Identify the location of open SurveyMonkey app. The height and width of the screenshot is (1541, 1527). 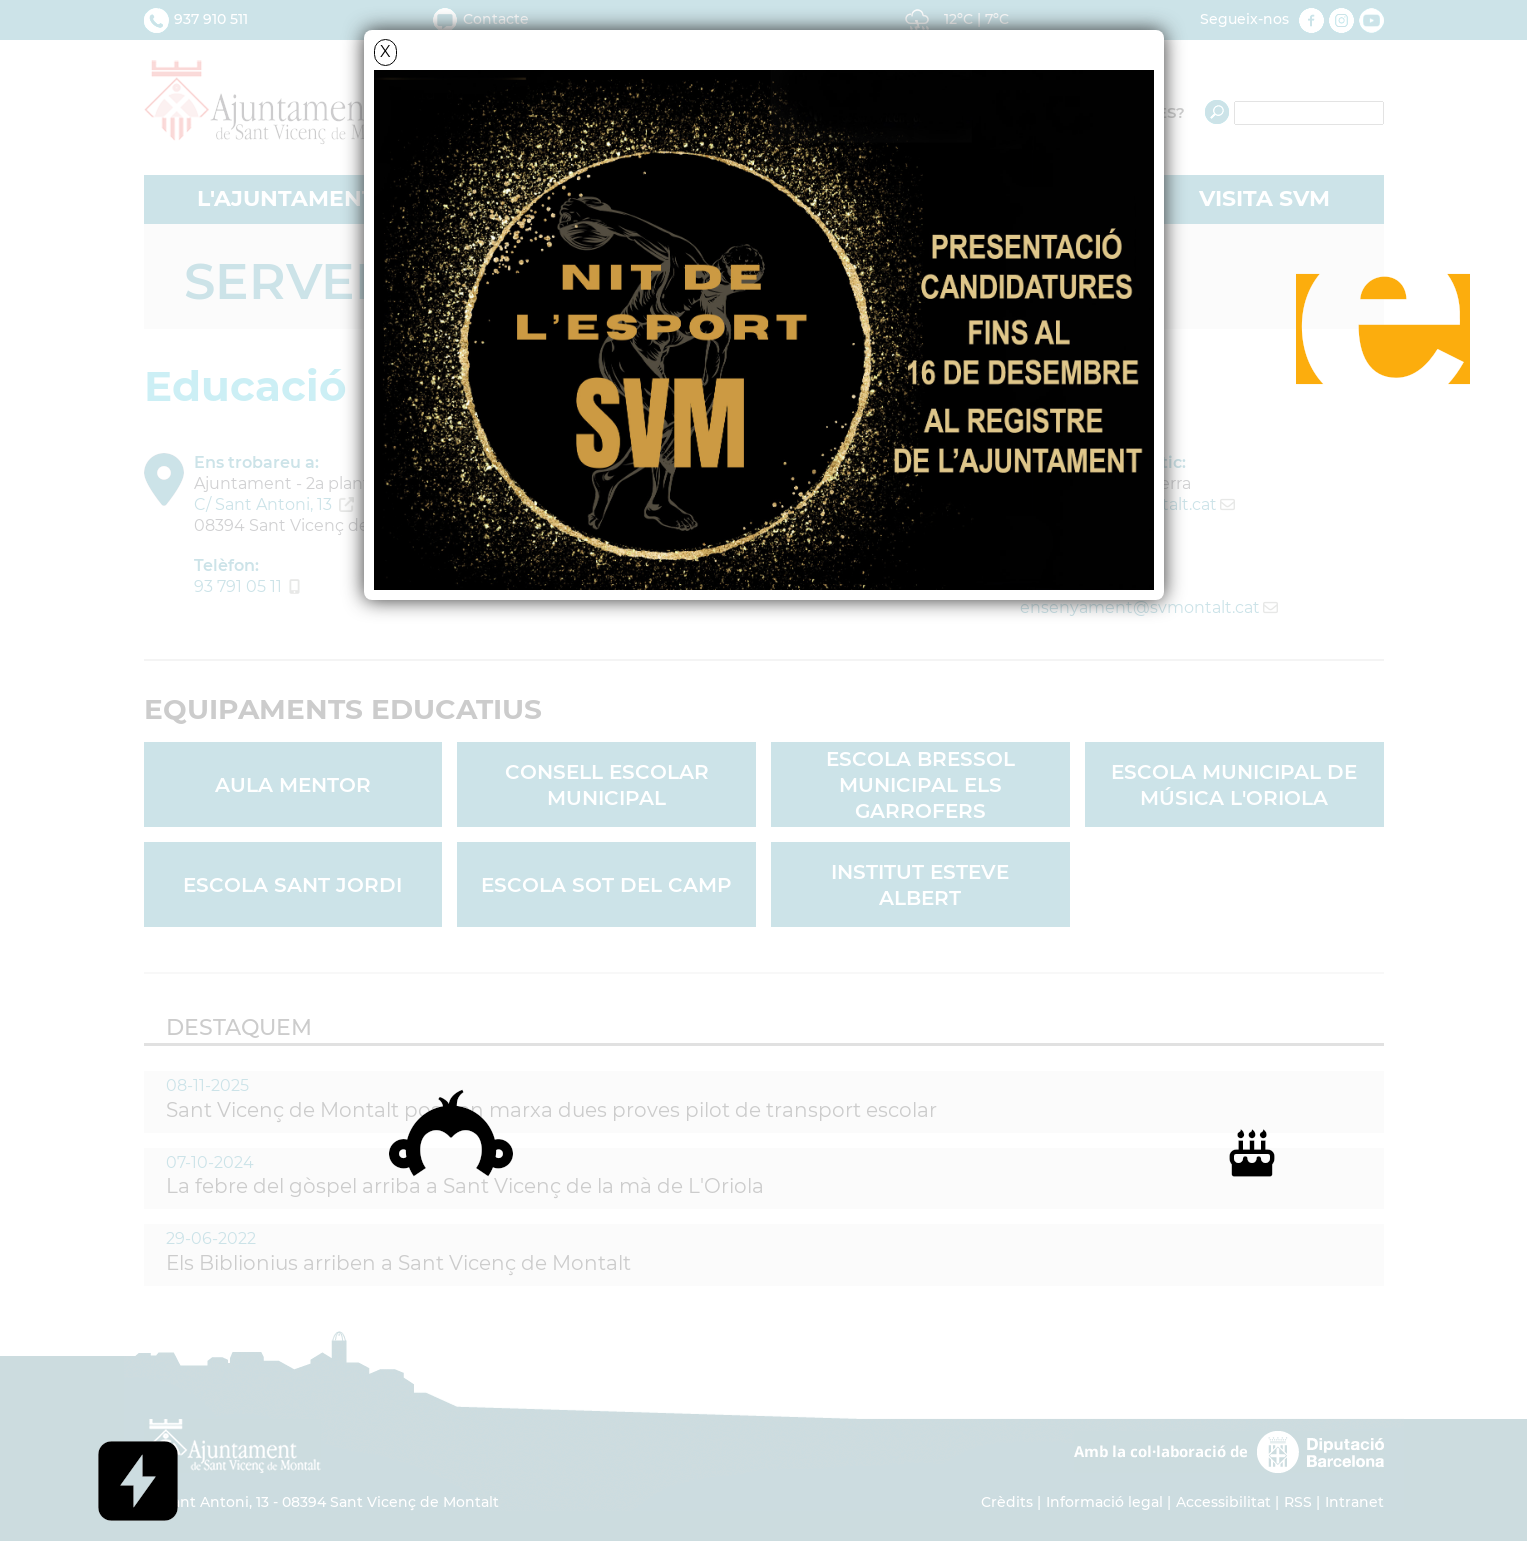
(451, 1133).